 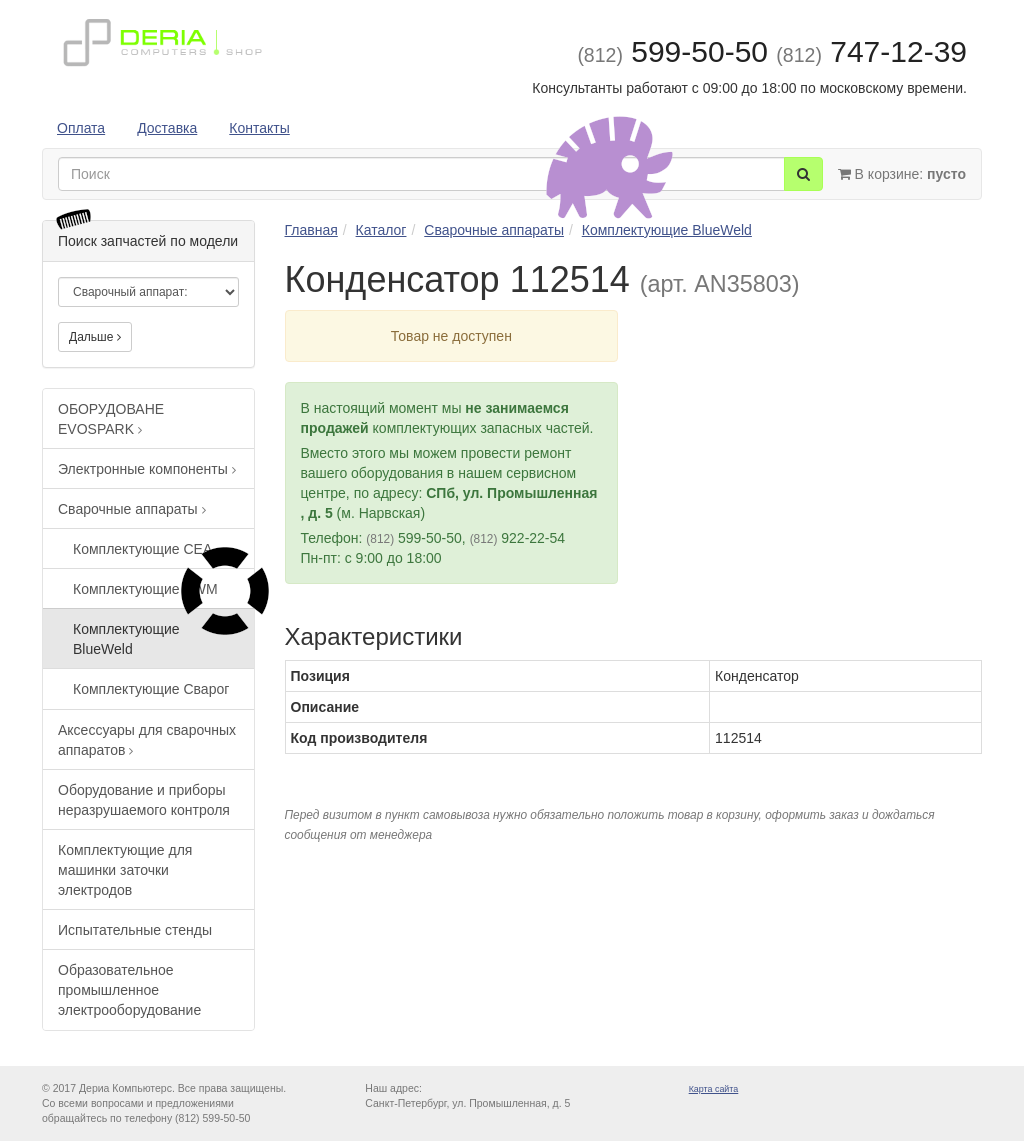 What do you see at coordinates (73, 219) in the screenshot?
I see `access grooming or personal care settings` at bounding box center [73, 219].